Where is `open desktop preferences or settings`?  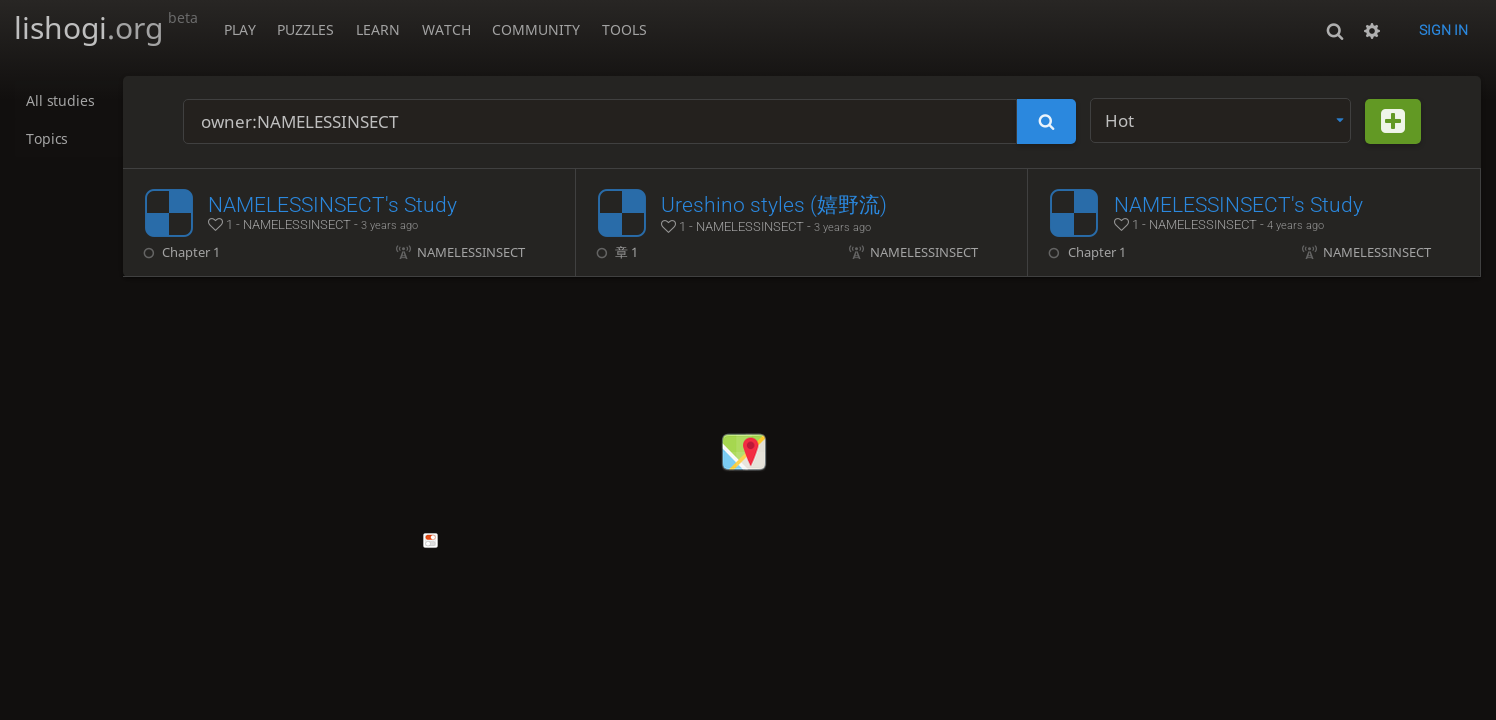 open desktop preferences or settings is located at coordinates (430, 540).